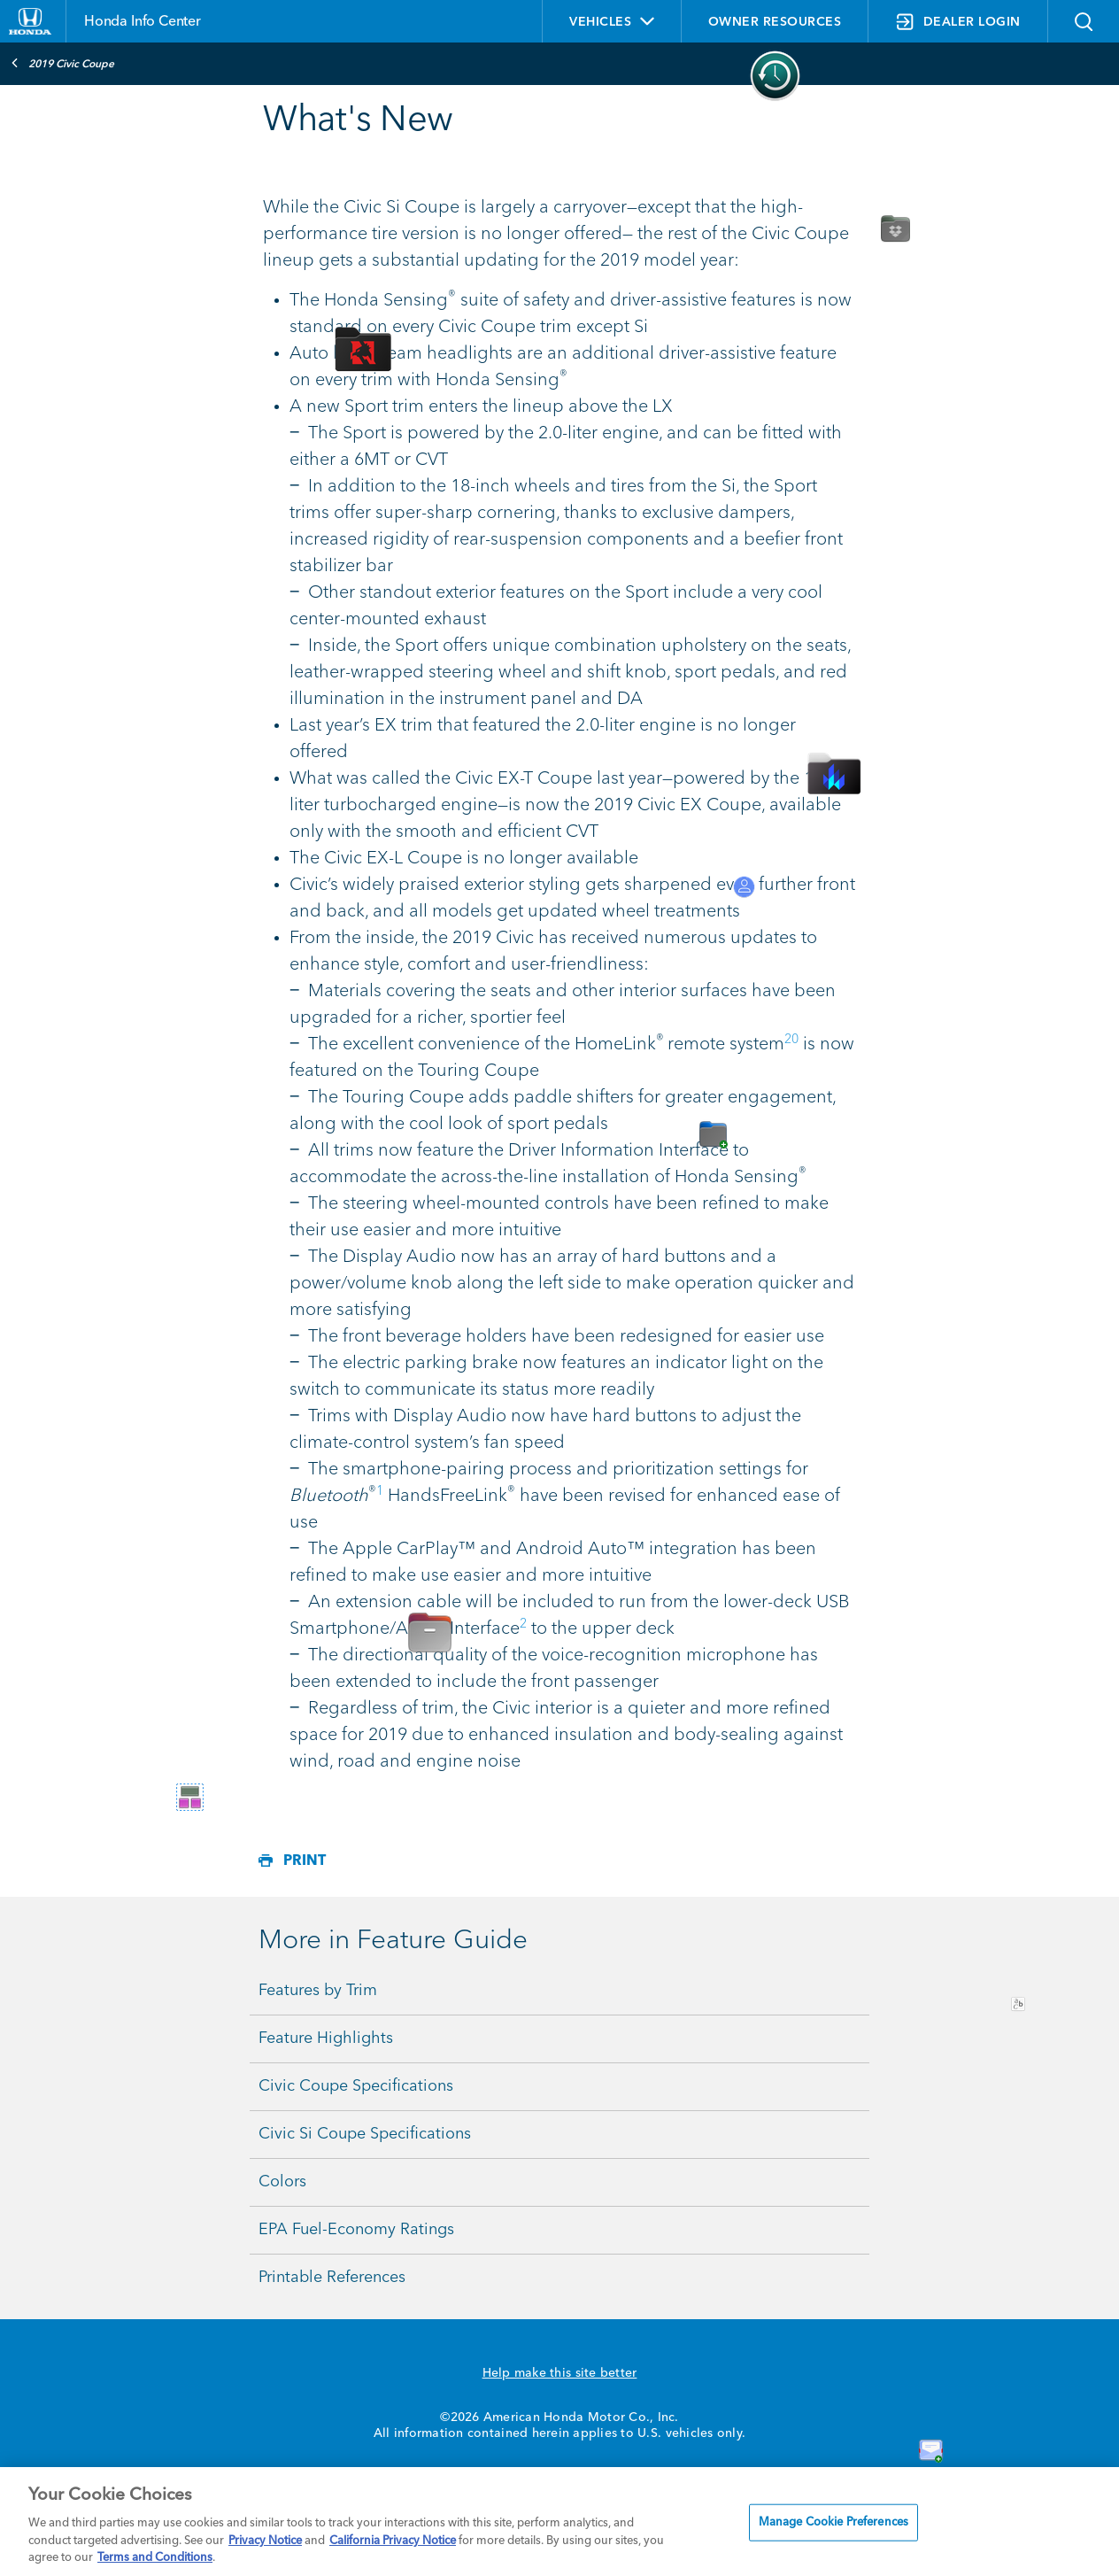 The height and width of the screenshot is (2576, 1119). Describe the element at coordinates (1018, 2004) in the screenshot. I see `open the font viewer application` at that location.